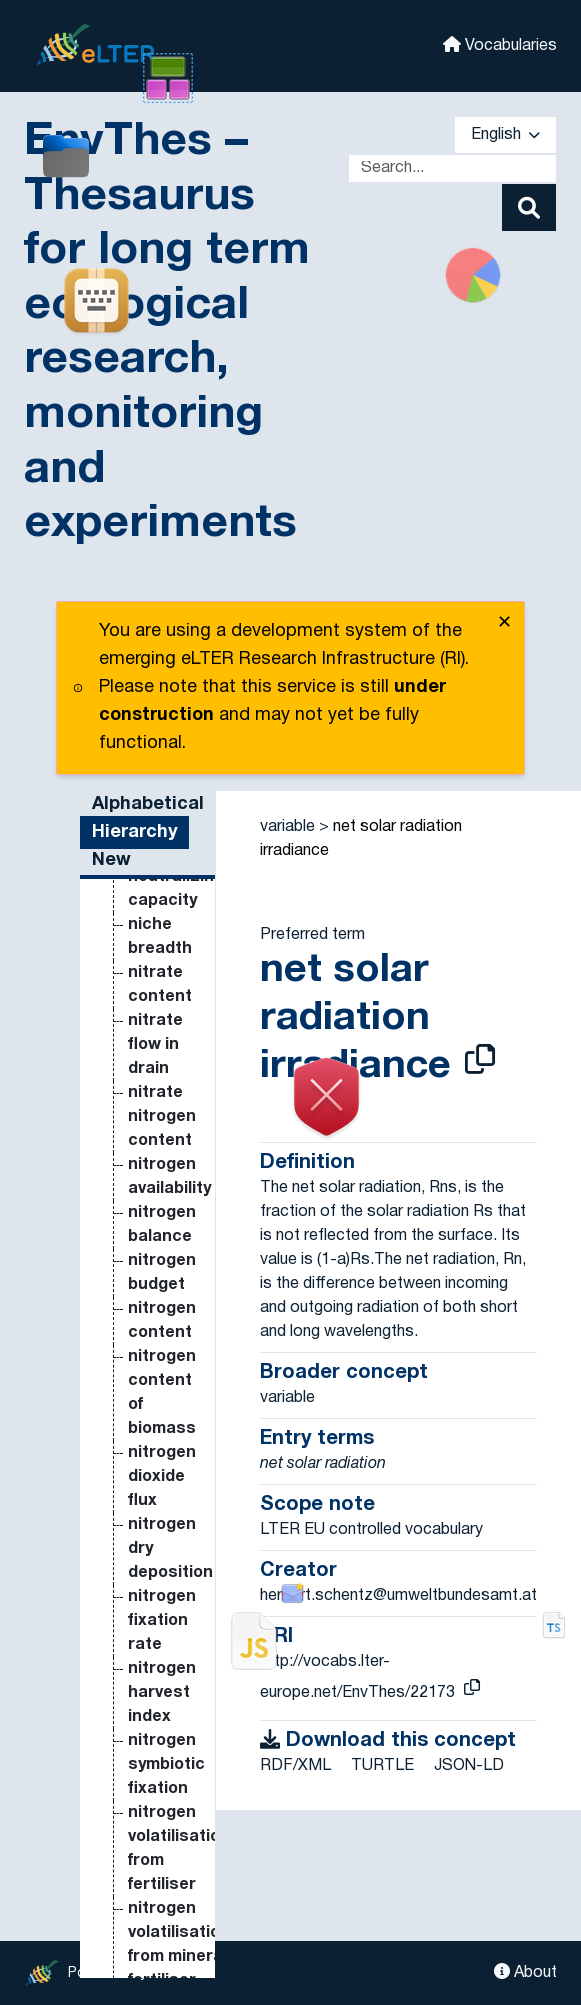 The height and width of the screenshot is (2005, 581). Describe the element at coordinates (326, 1099) in the screenshot. I see `indicates low or weak security status` at that location.